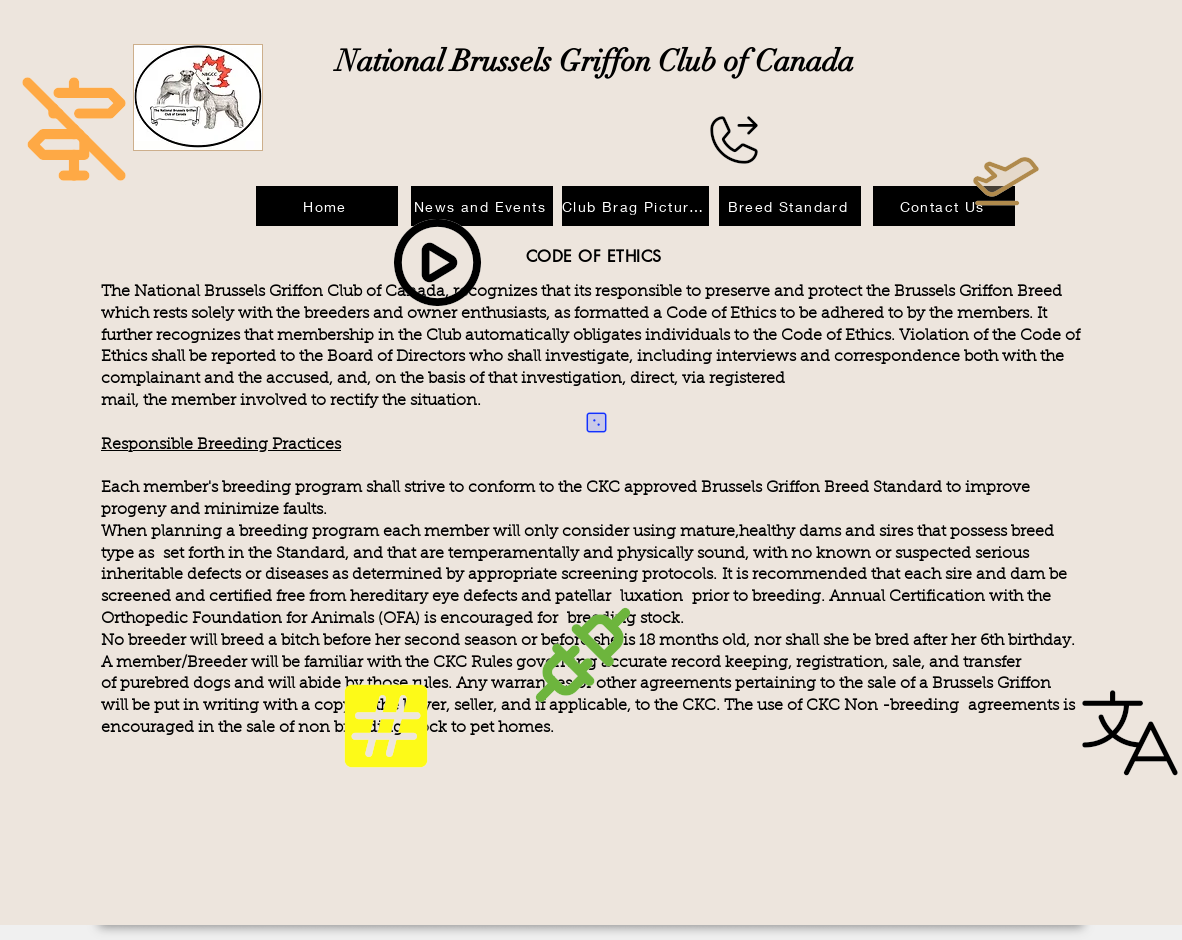 The height and width of the screenshot is (940, 1182). What do you see at coordinates (596, 422) in the screenshot?
I see `roll the dice in a game` at bounding box center [596, 422].